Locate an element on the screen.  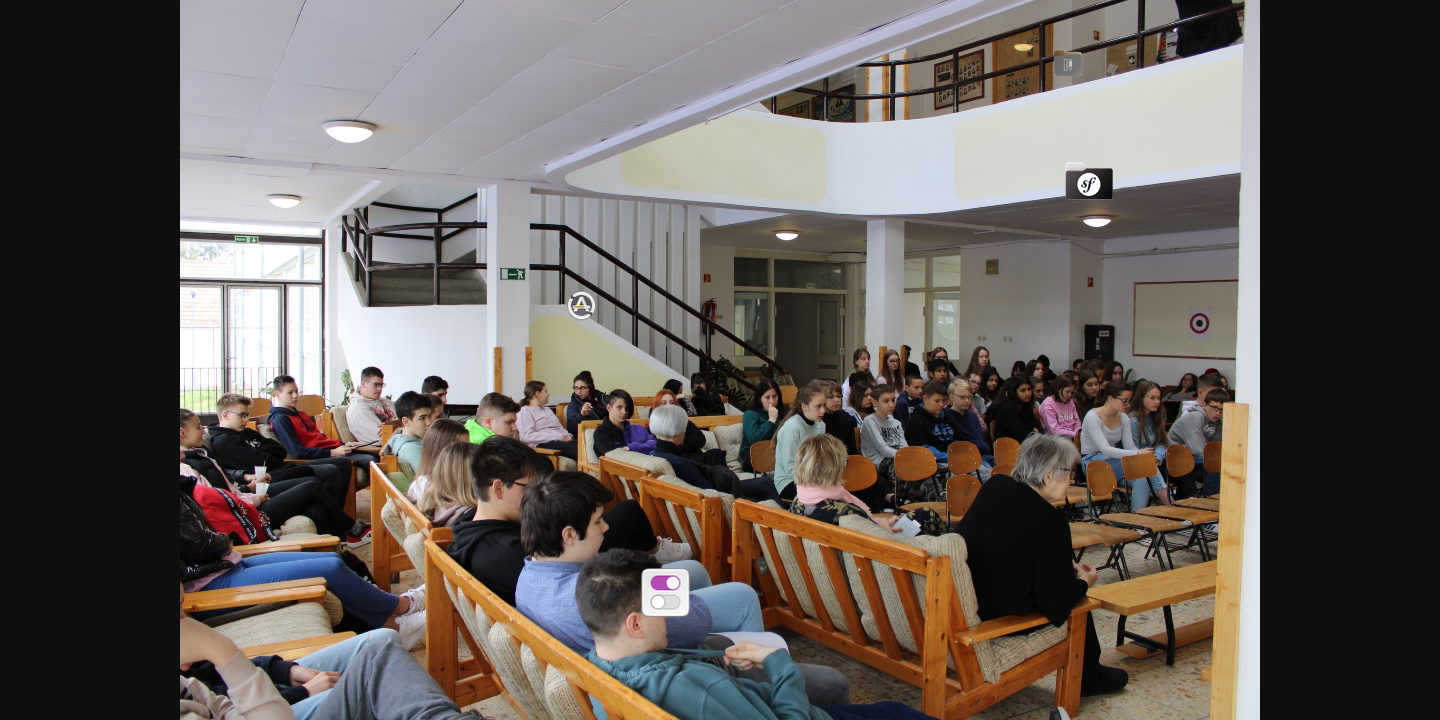
open symfony project folder is located at coordinates (1089, 182).